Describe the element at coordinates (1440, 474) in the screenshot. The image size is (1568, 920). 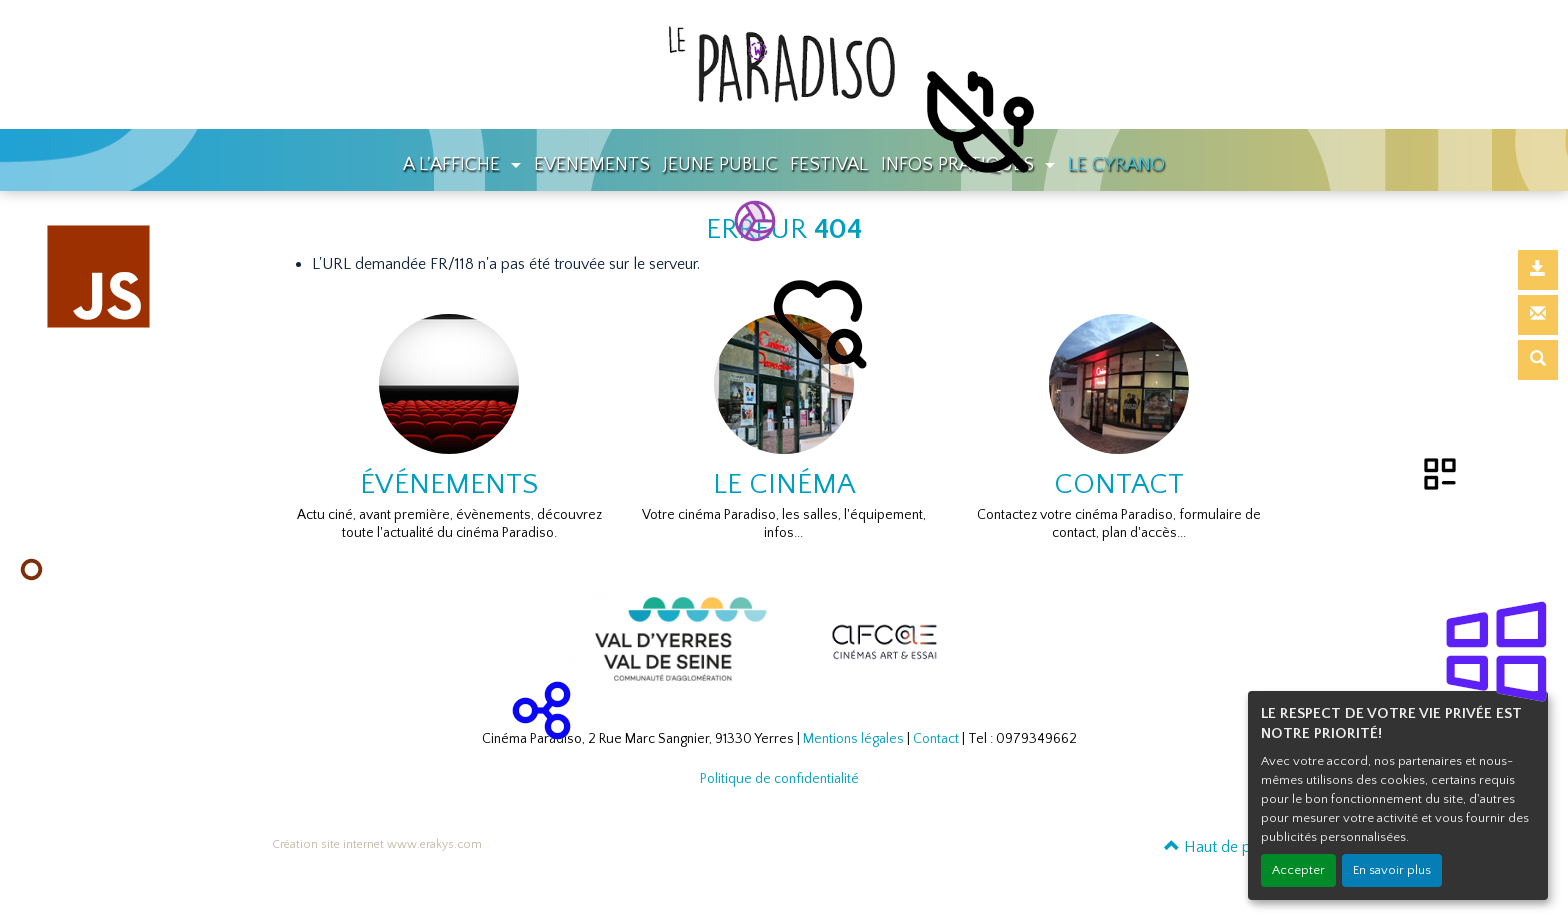
I see `remove a category from the list` at that location.